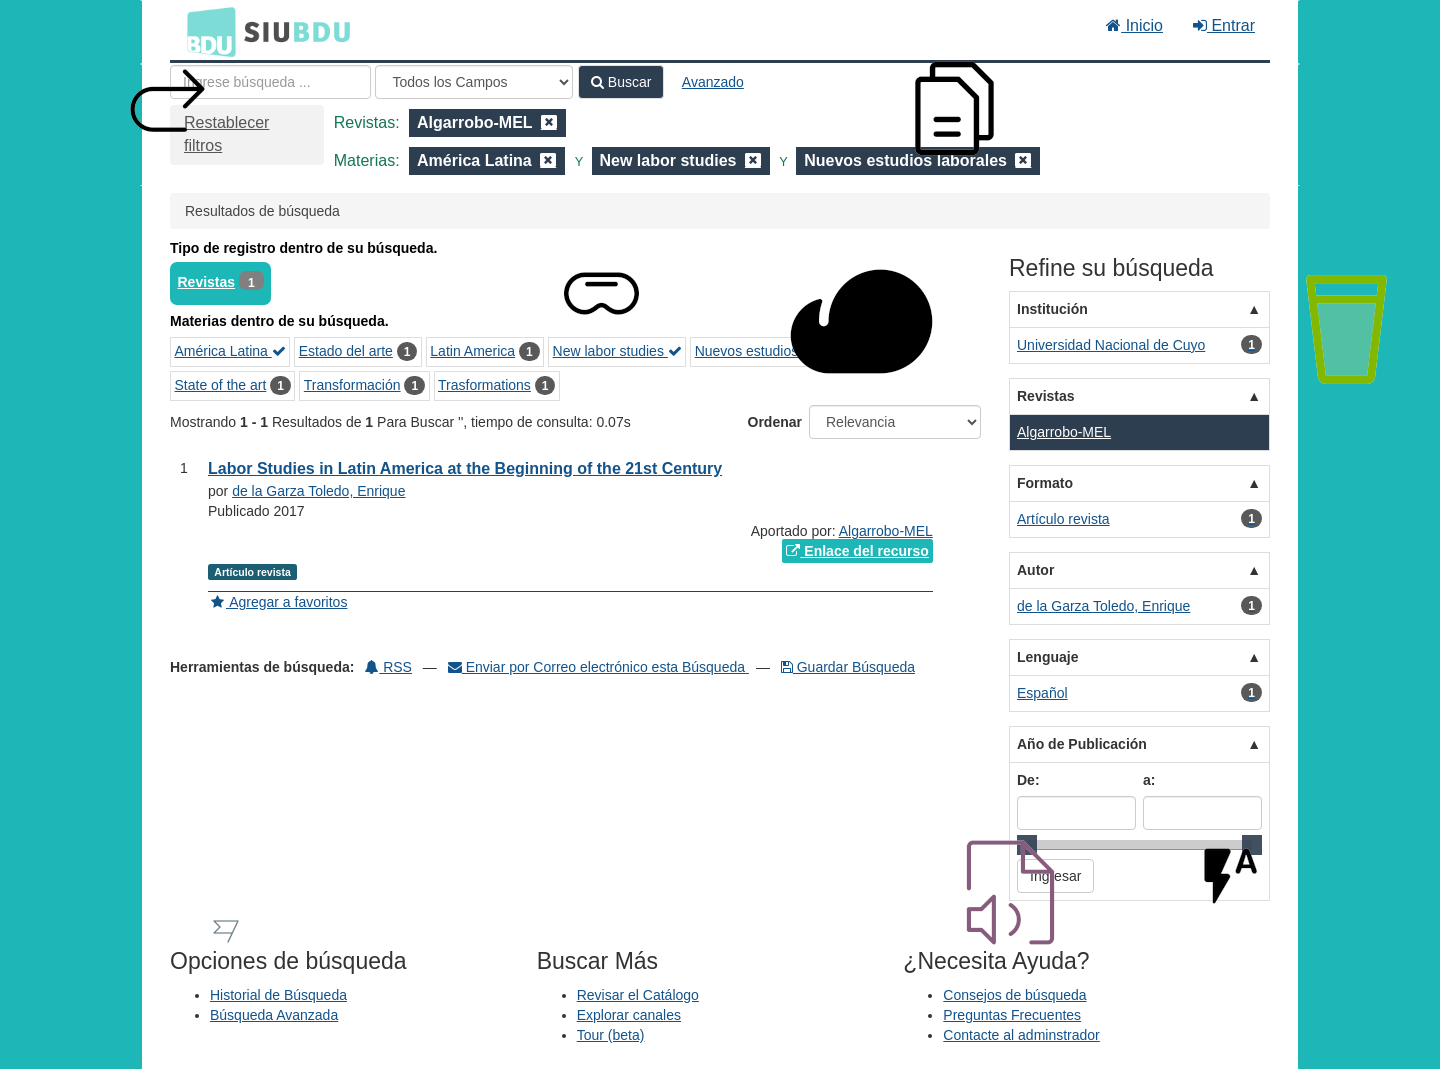 The image size is (1440, 1069). Describe the element at coordinates (1010, 892) in the screenshot. I see `open an audio file` at that location.